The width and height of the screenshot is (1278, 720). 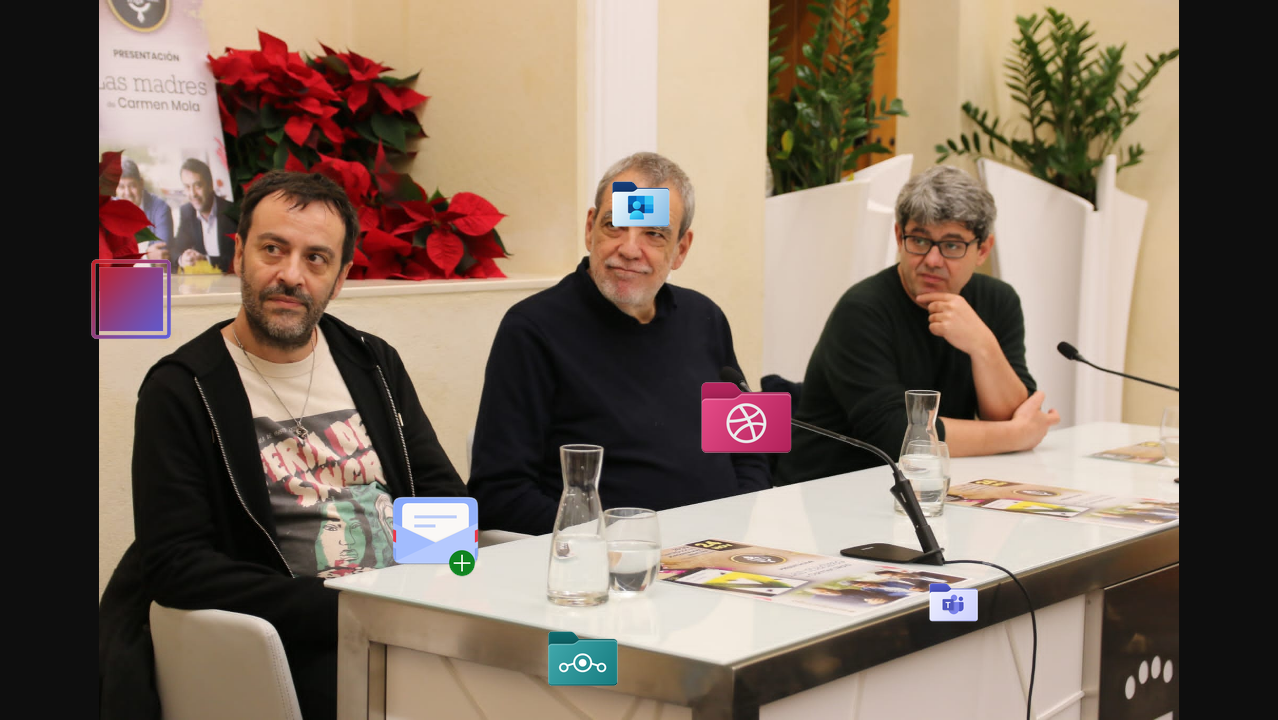 What do you see at coordinates (953, 603) in the screenshot?
I see `open microsoft teams files folder` at bounding box center [953, 603].